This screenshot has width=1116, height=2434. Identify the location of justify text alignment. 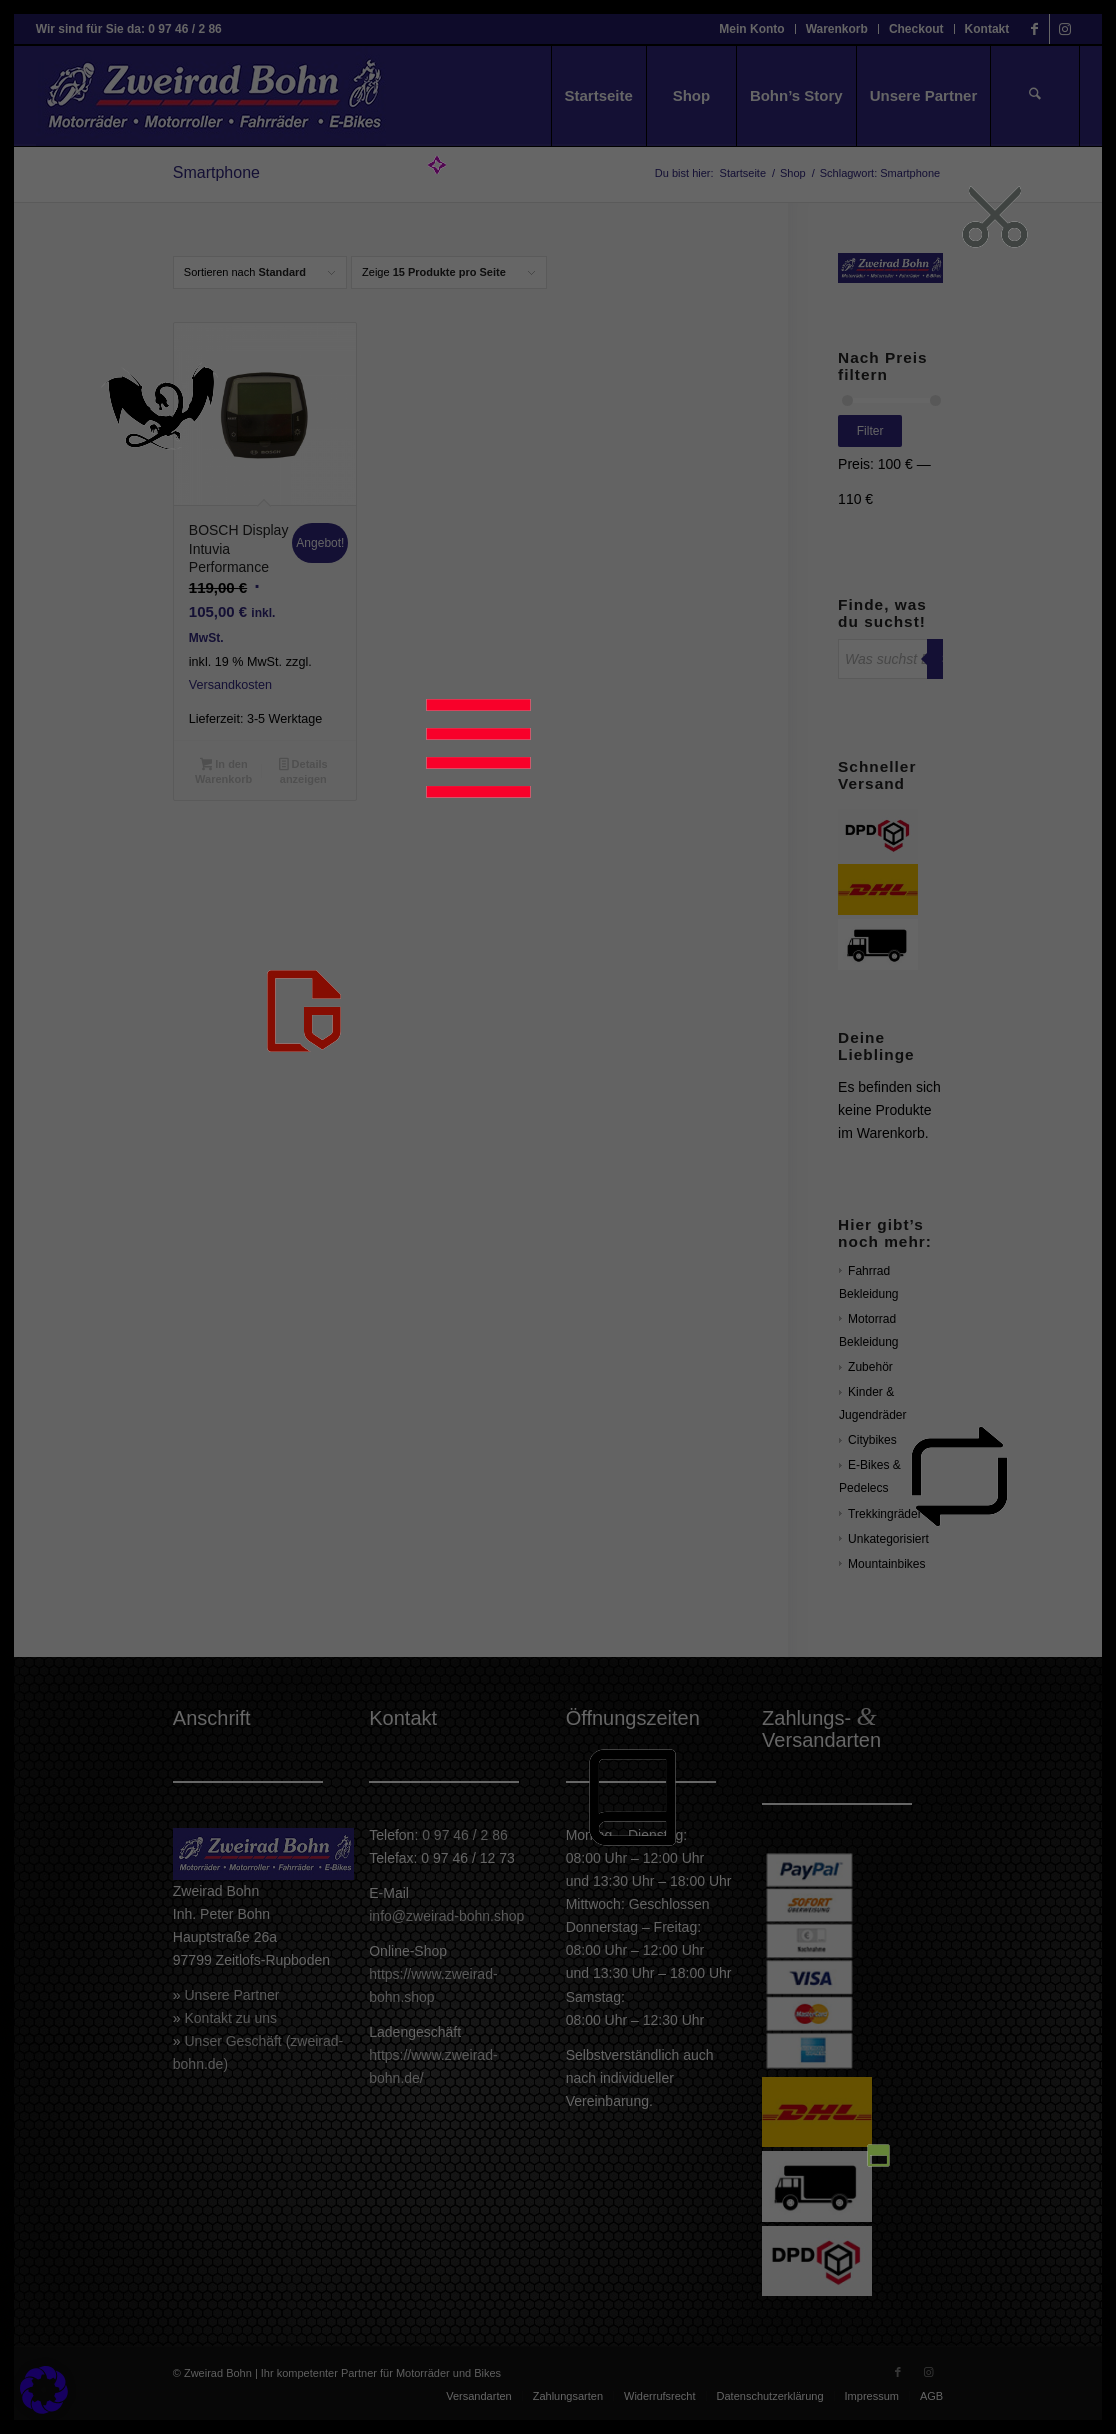
(478, 745).